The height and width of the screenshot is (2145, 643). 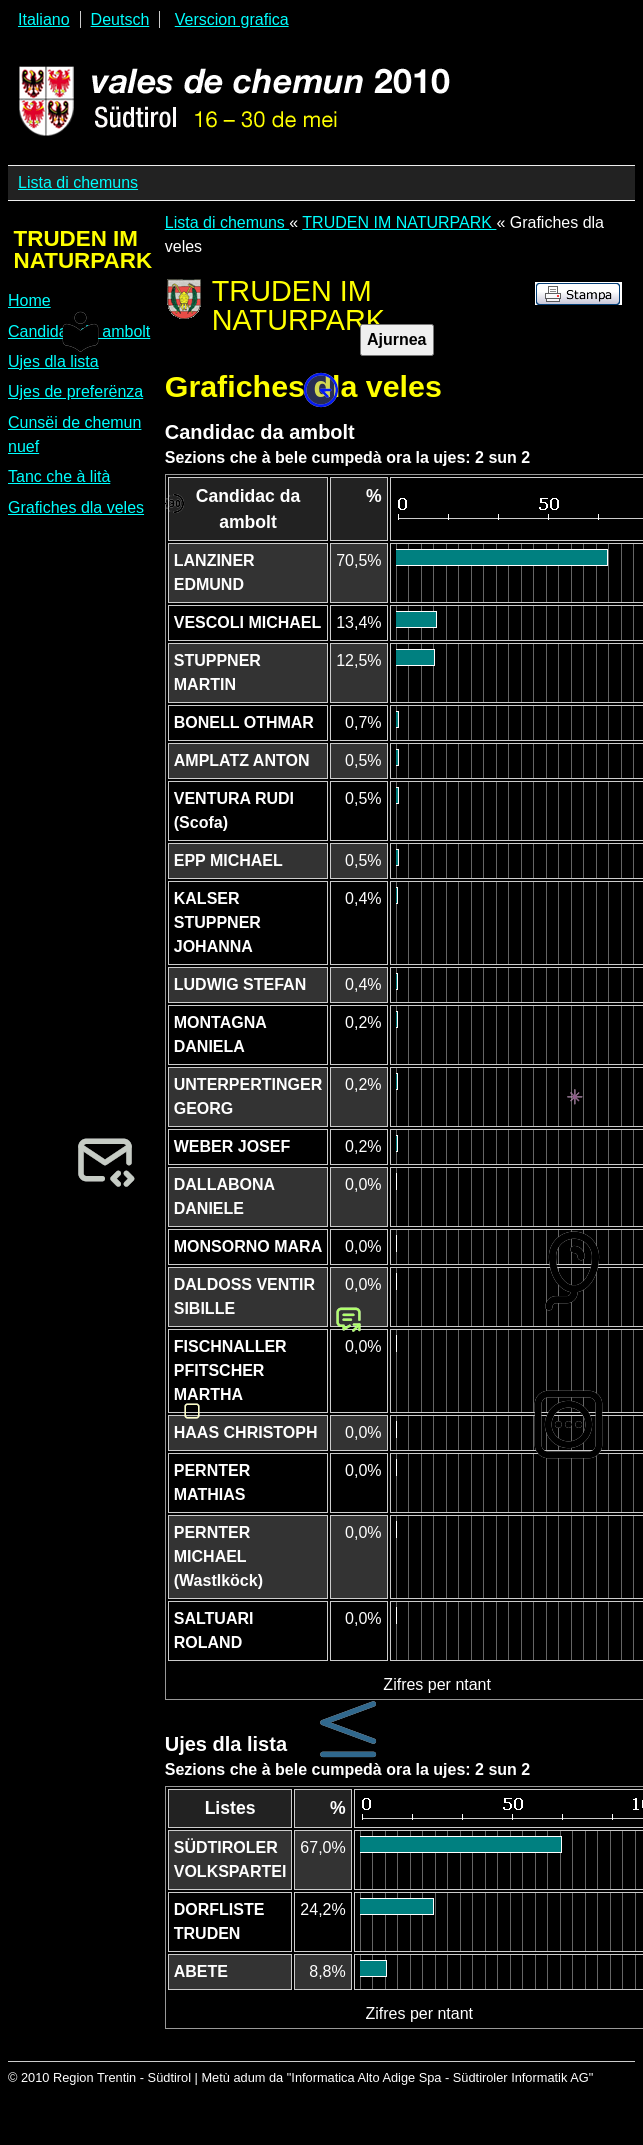 I want to click on indicates afternoon time or schedule, so click(x=321, y=390).